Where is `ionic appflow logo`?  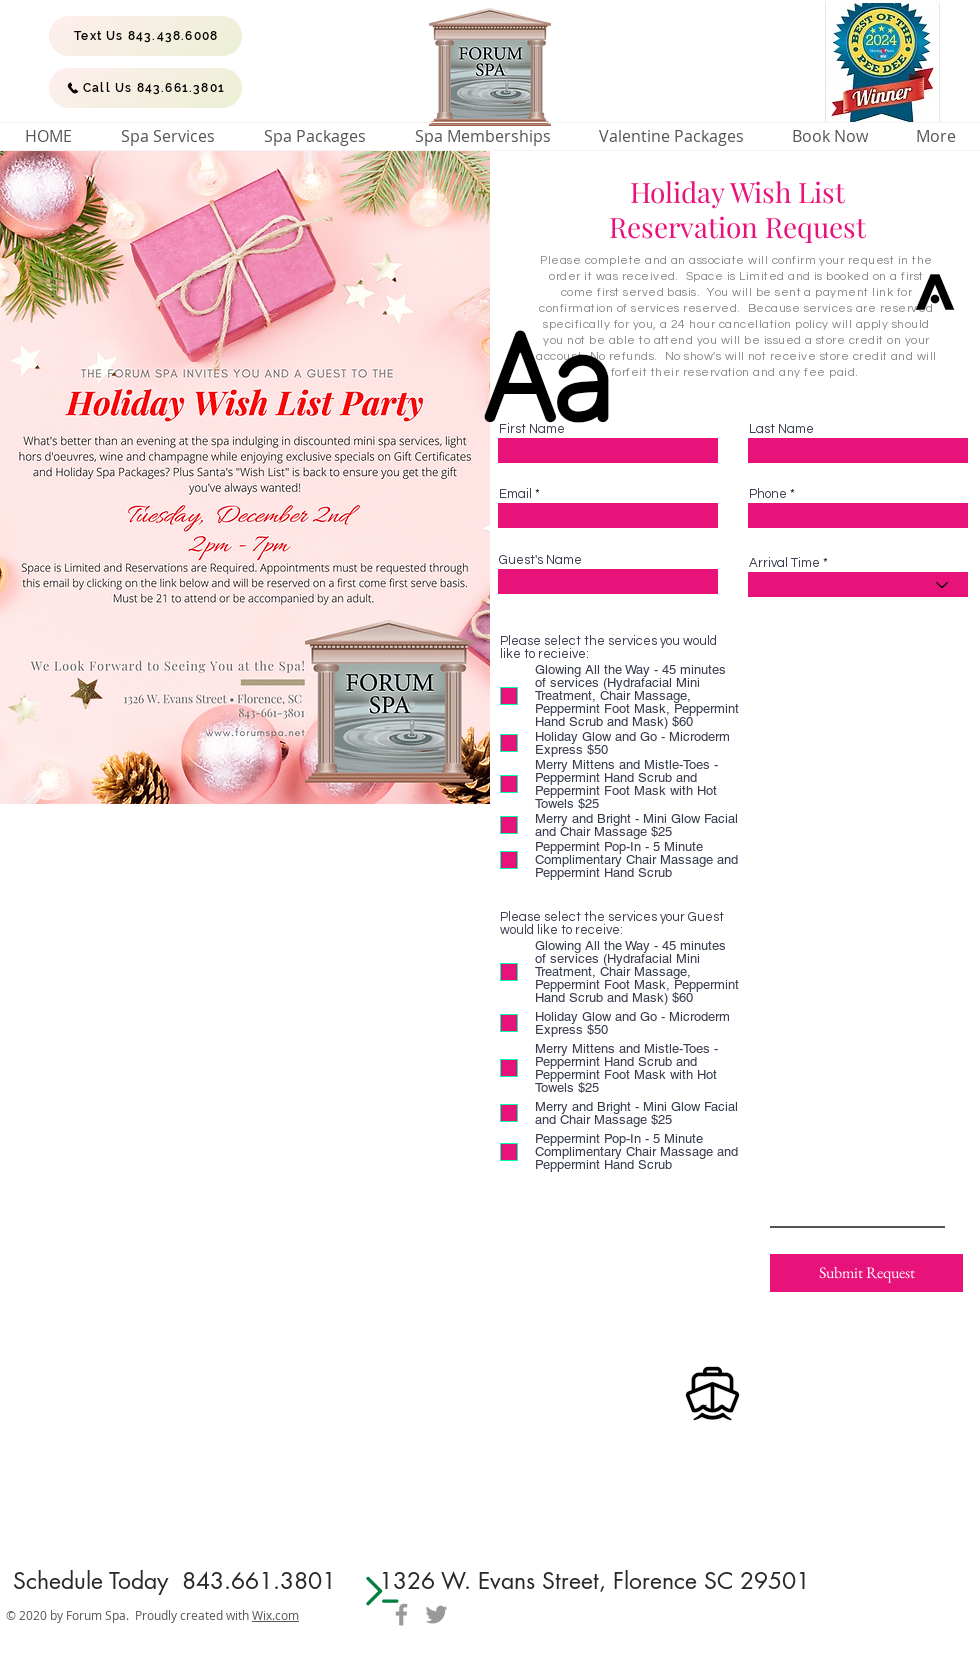
ionic appflow logo is located at coordinates (935, 292).